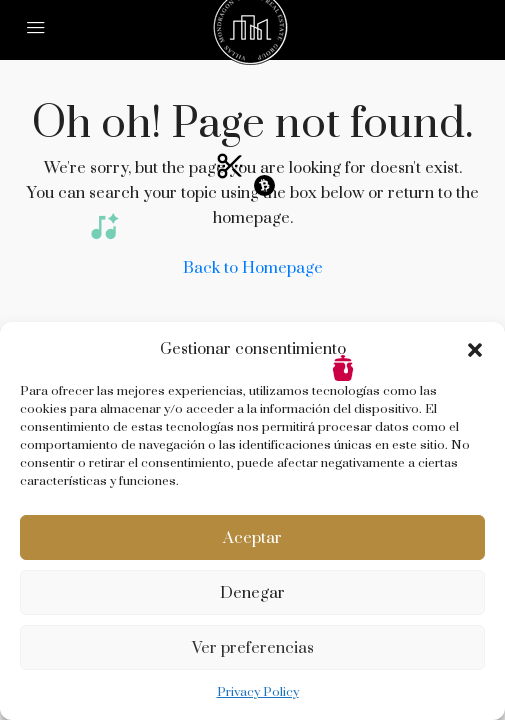  I want to click on bitcoin cash cryptocurrency logo, so click(264, 185).